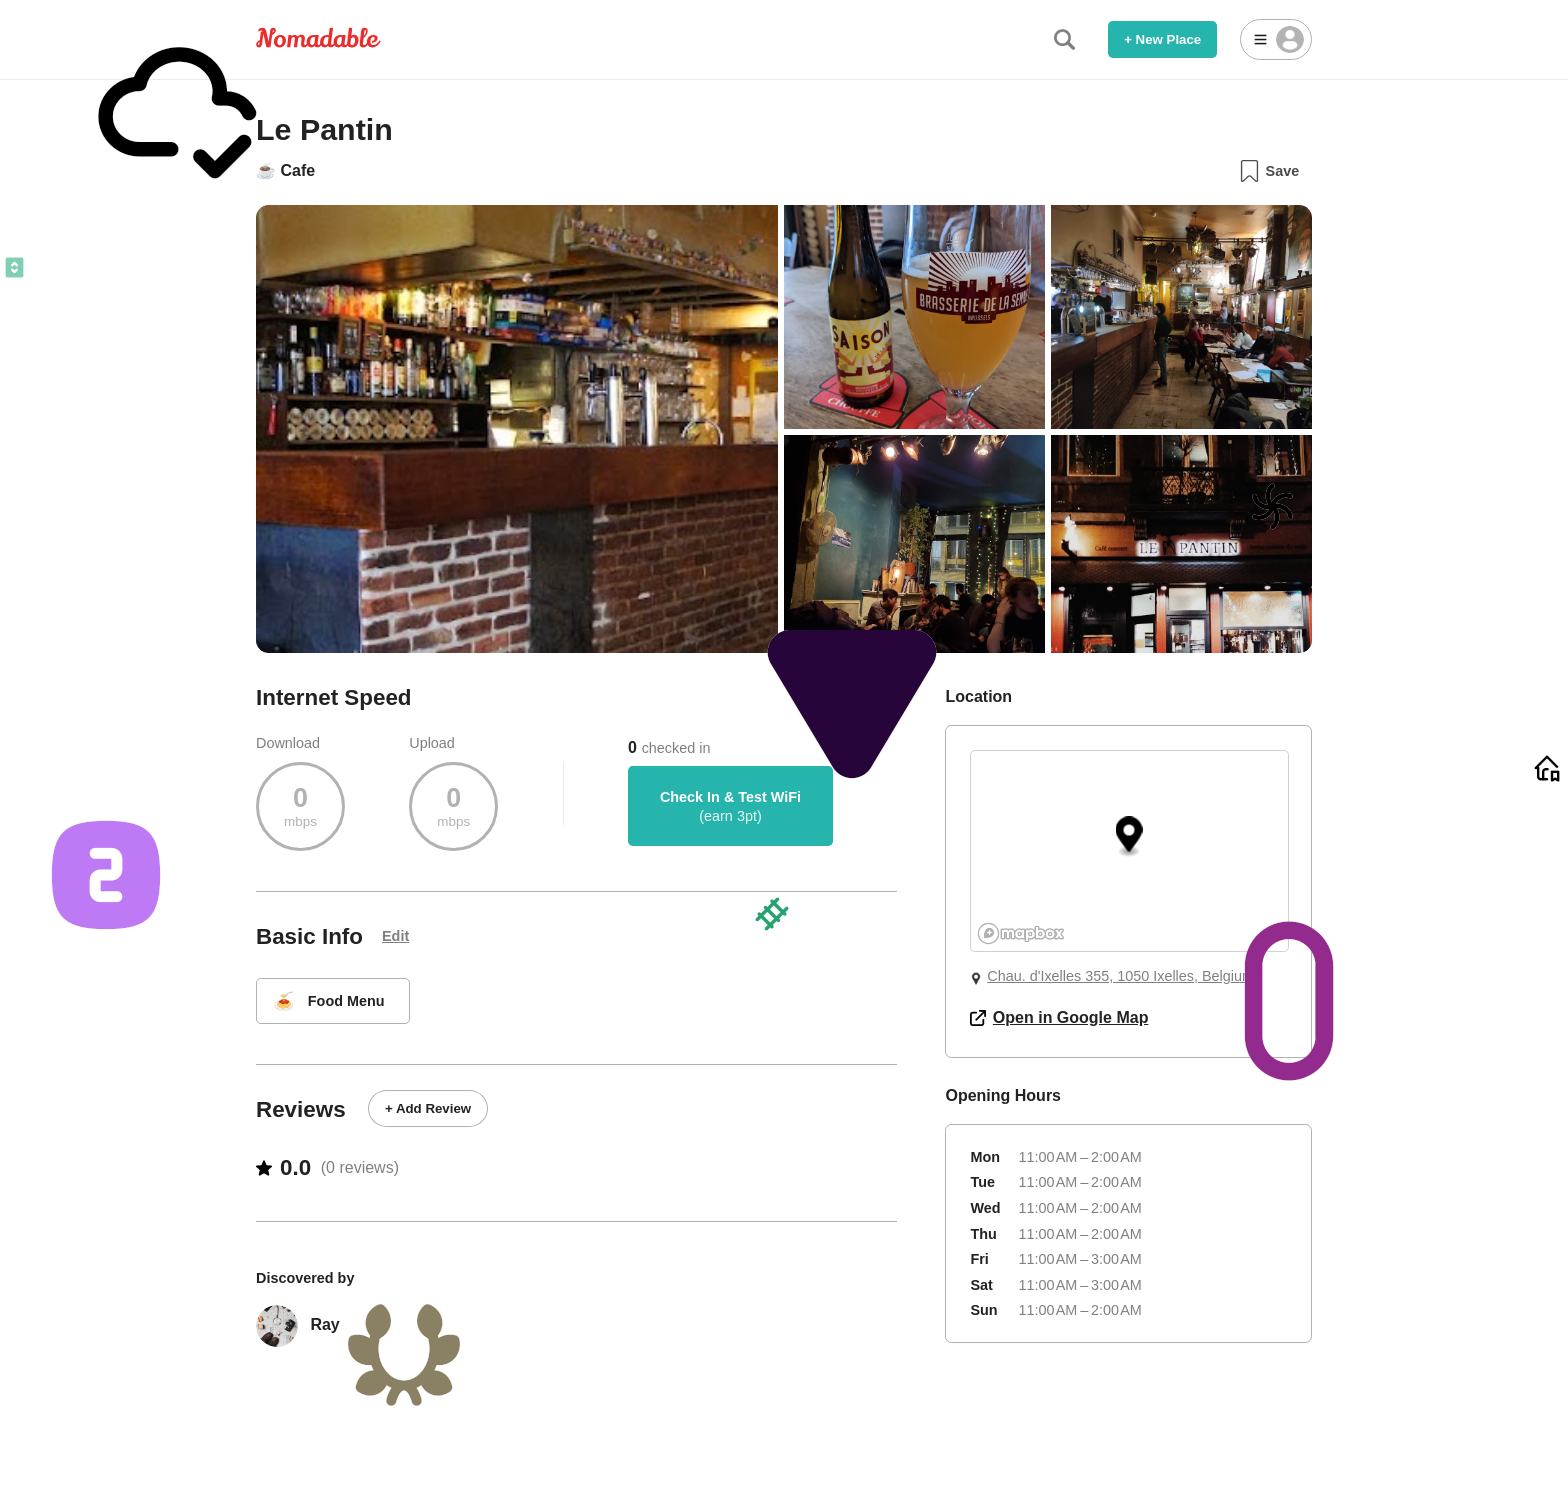 Image resolution: width=1568 pixels, height=1487 pixels. Describe the element at coordinates (772, 914) in the screenshot. I see `view track or railway information` at that location.